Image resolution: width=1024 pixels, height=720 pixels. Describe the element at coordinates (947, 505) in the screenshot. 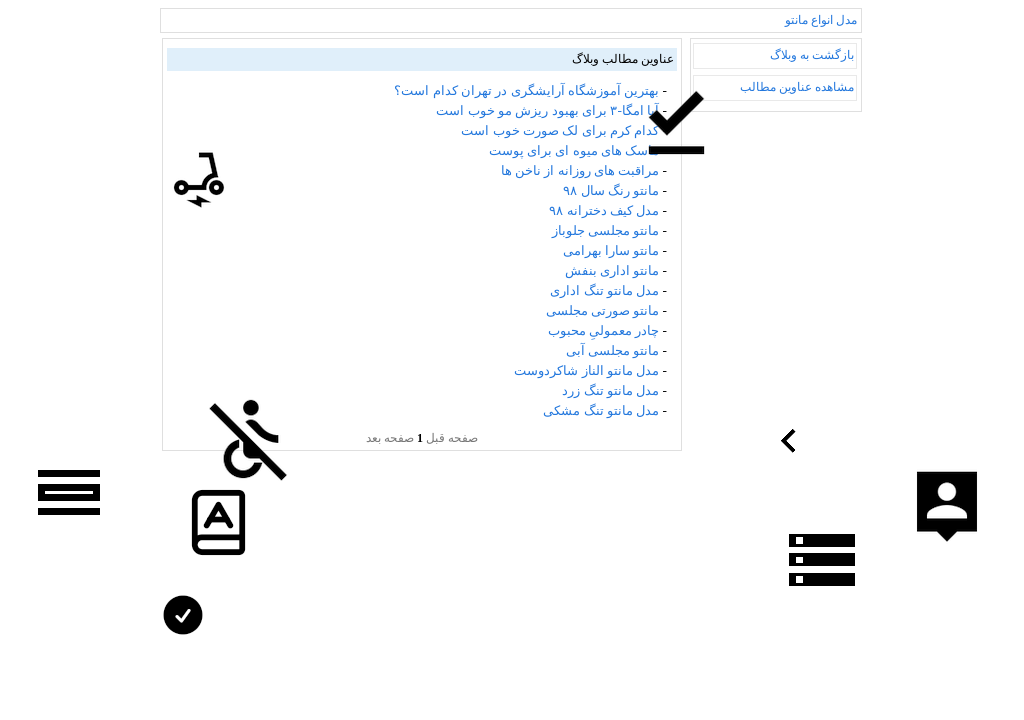

I see `view a person's location on the map` at that location.